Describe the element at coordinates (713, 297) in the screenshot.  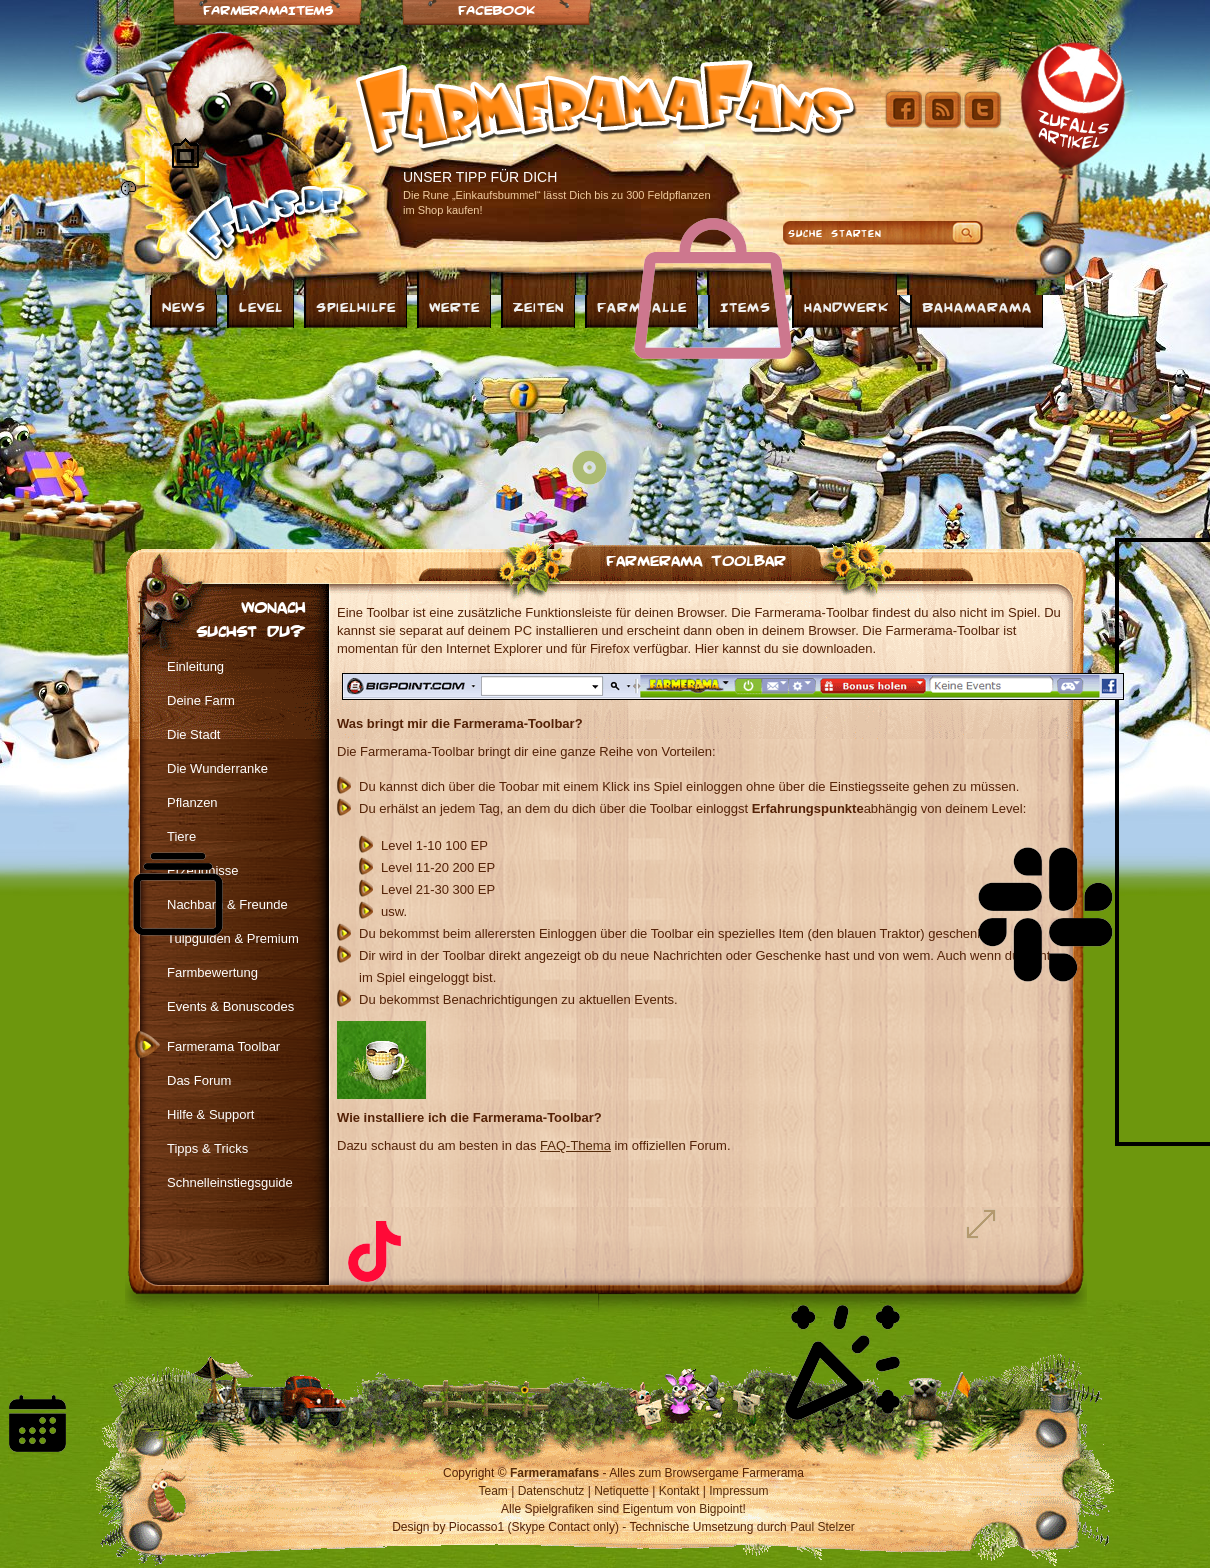
I see `view your shopping bag` at that location.